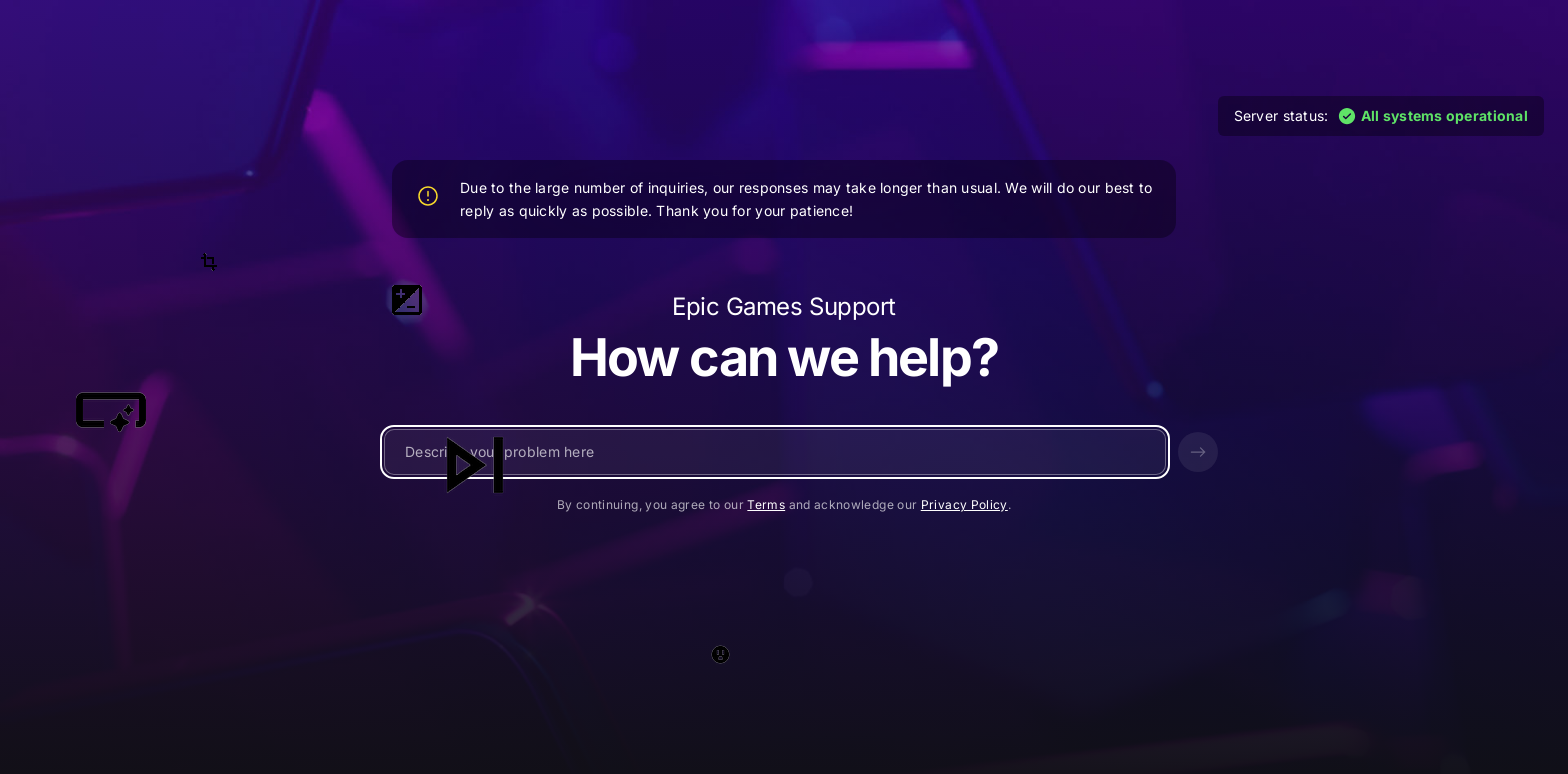 Image resolution: width=1568 pixels, height=774 pixels. Describe the element at coordinates (720, 654) in the screenshot. I see `indicates power outlet or charging station nearby` at that location.